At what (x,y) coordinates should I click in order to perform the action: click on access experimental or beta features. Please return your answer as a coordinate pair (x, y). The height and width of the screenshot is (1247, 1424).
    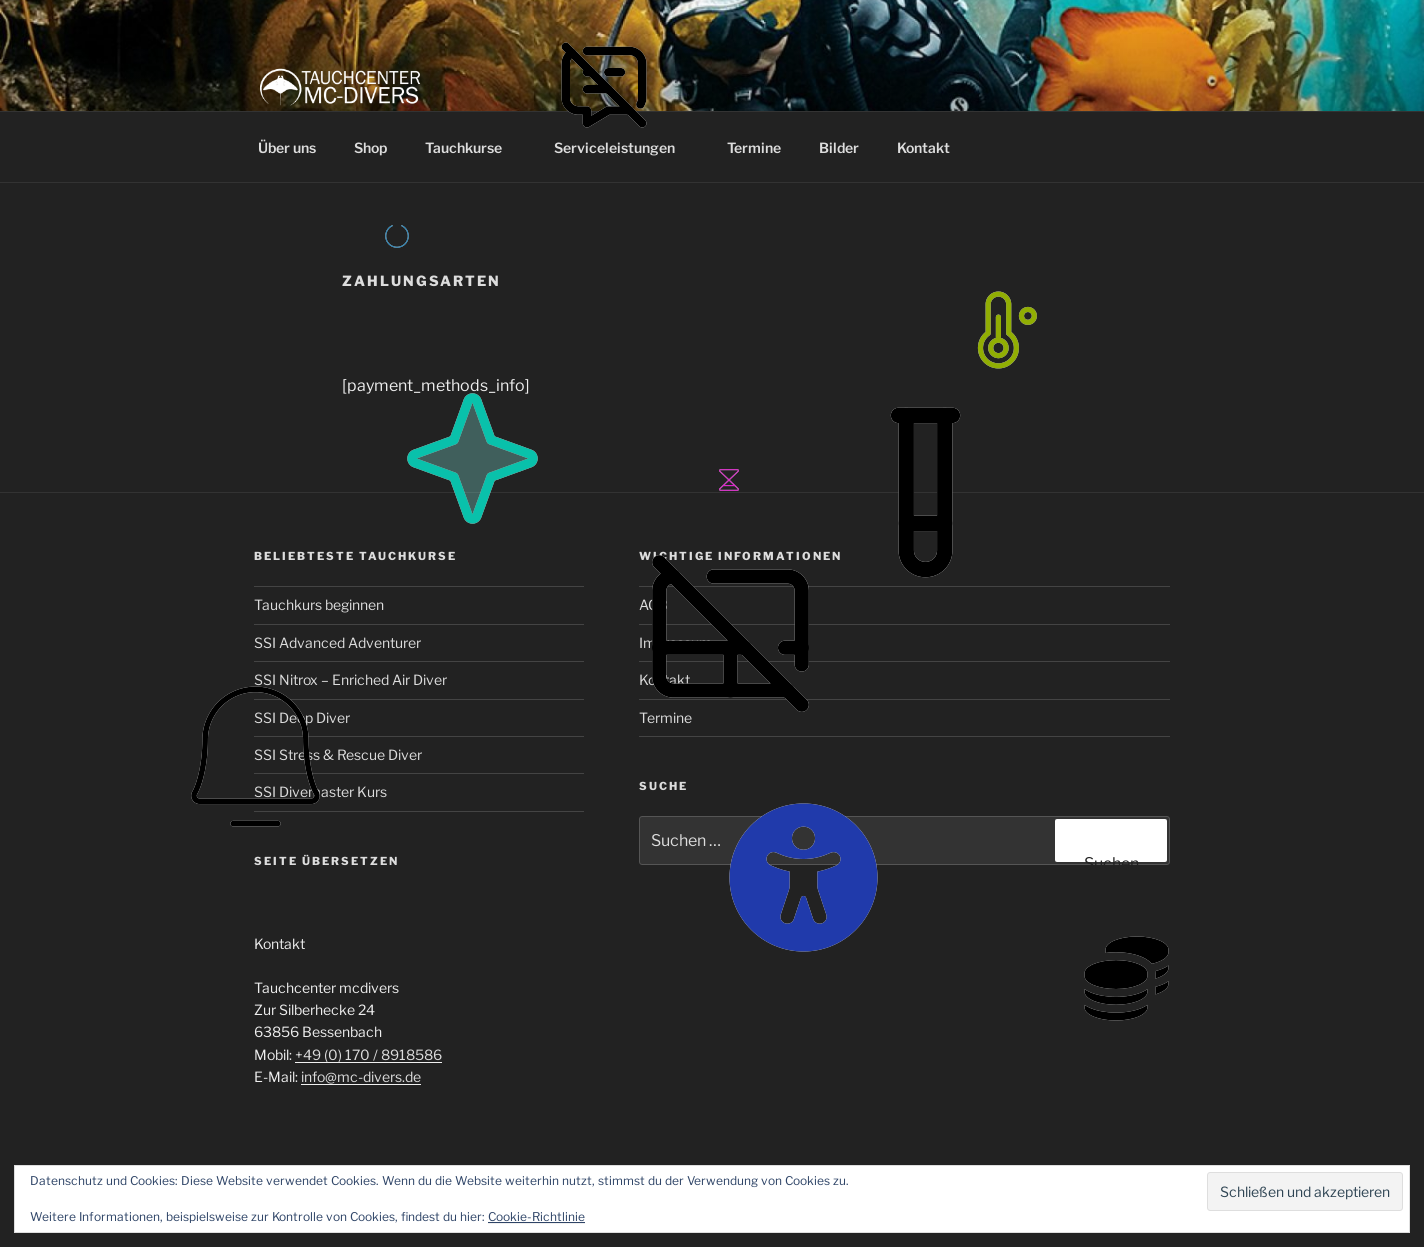
    Looking at the image, I should click on (925, 492).